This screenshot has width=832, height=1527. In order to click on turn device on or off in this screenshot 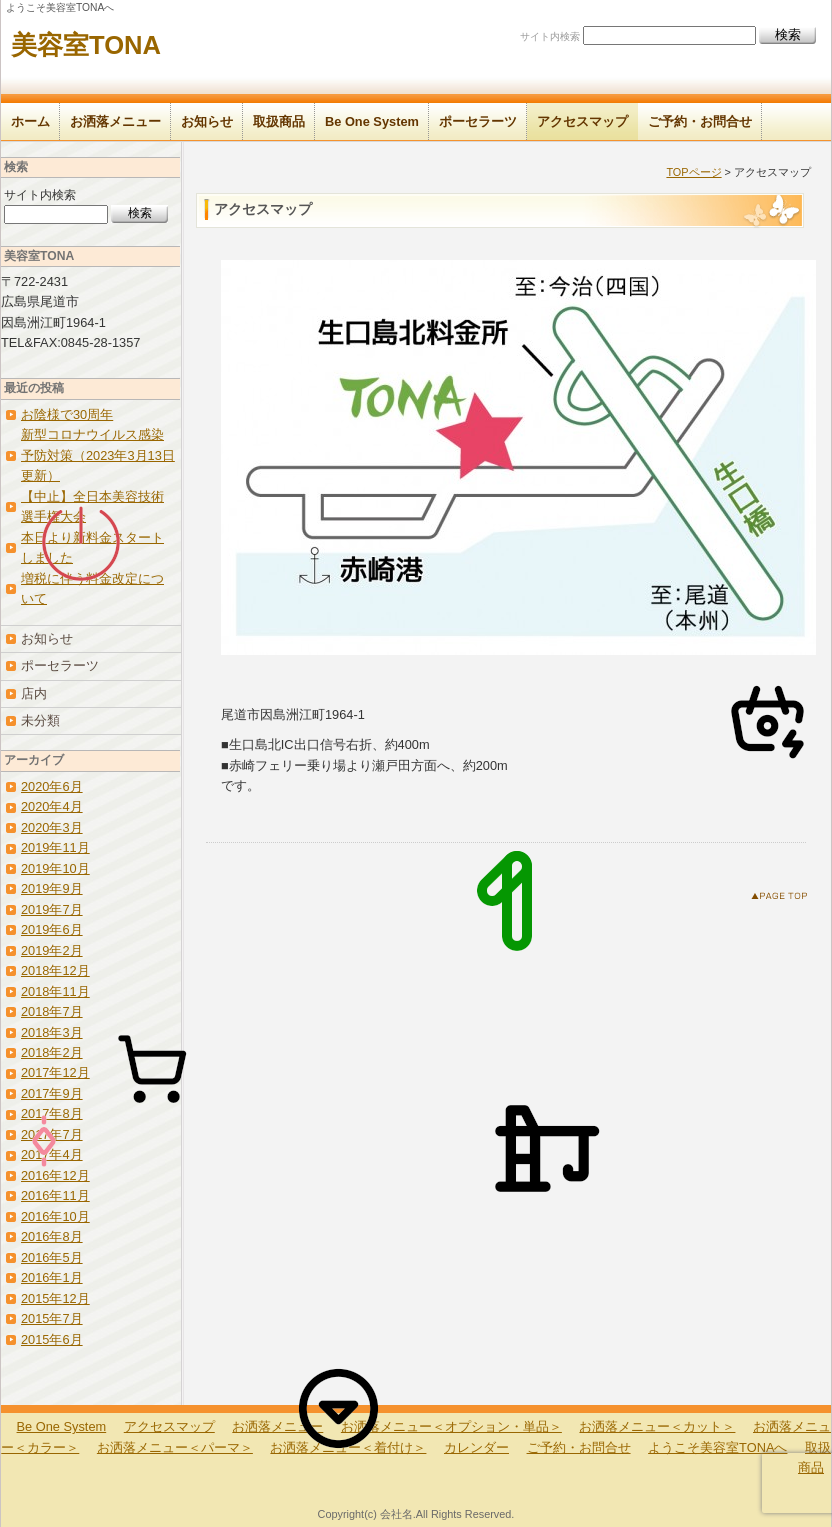, I will do `click(81, 542)`.